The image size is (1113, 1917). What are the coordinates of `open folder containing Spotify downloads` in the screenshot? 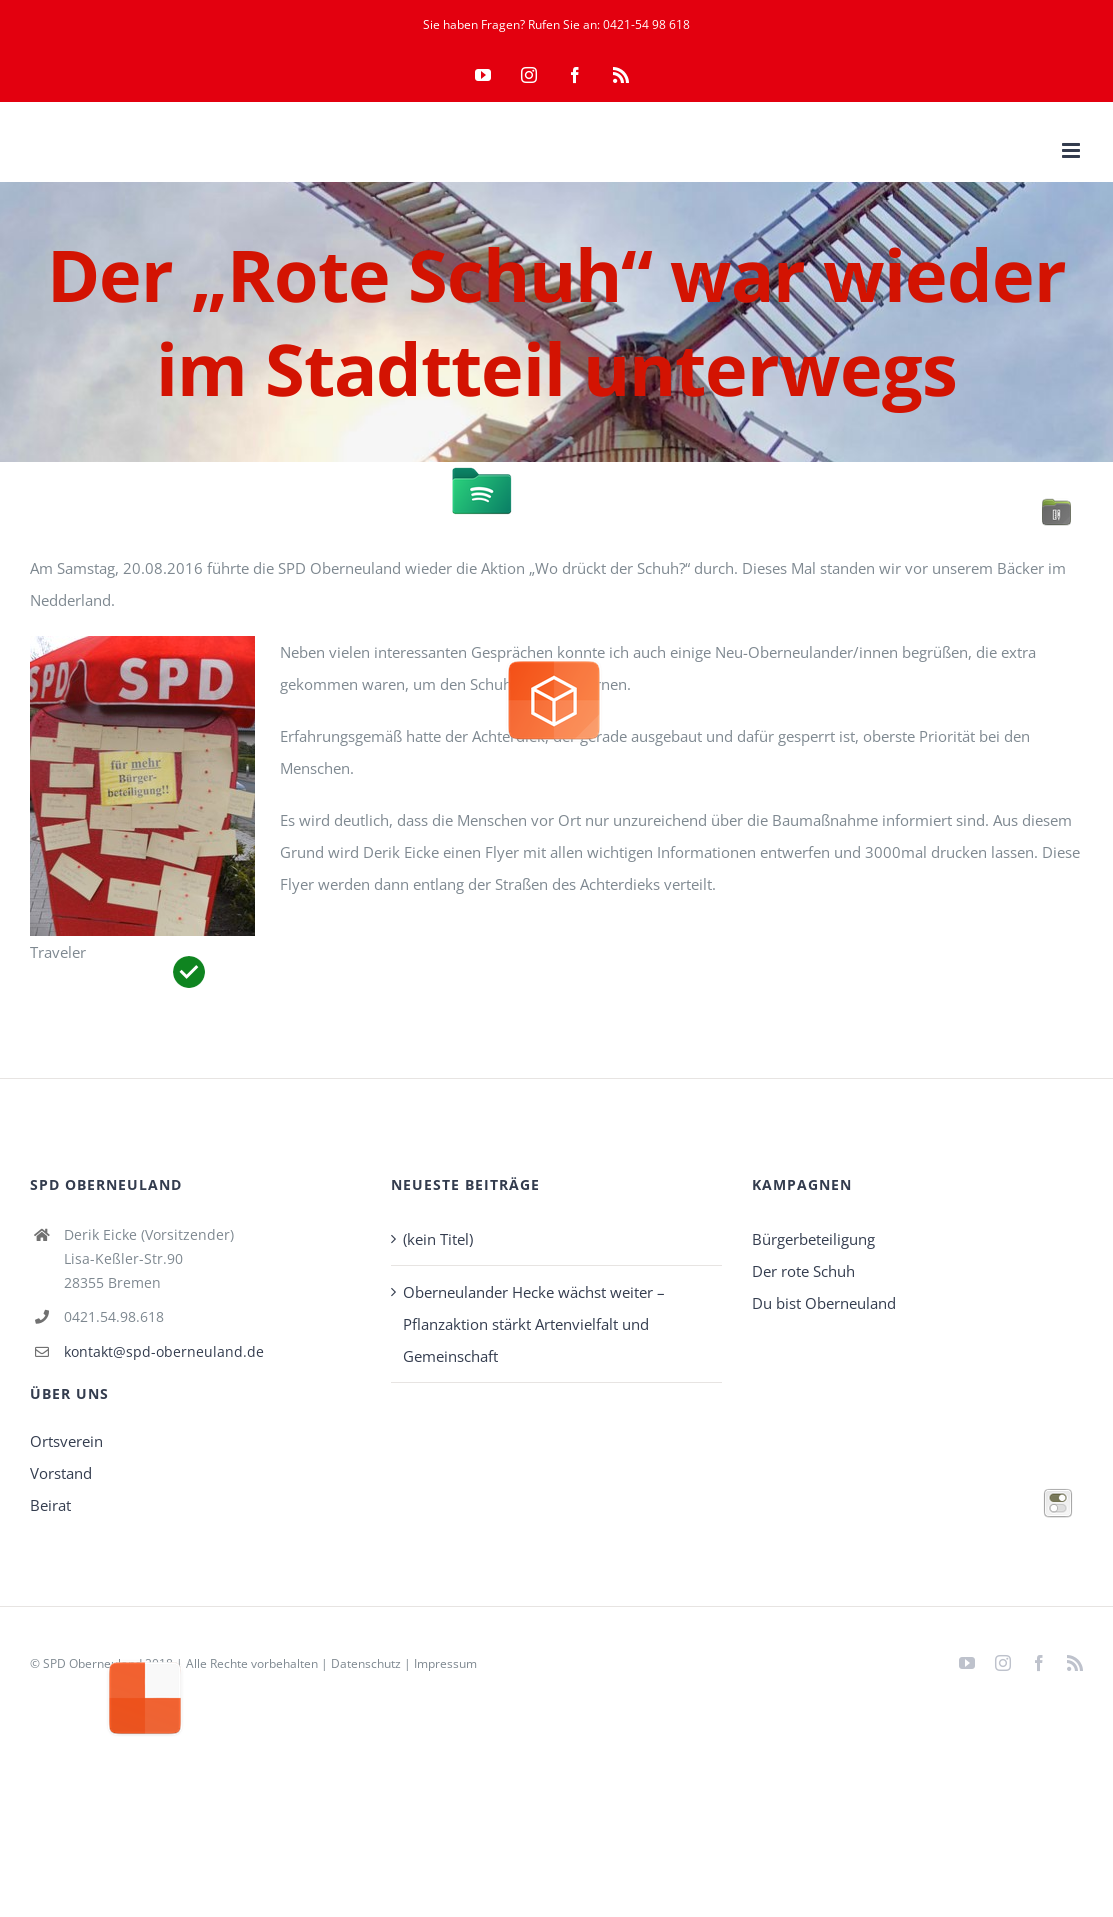 It's located at (481, 492).